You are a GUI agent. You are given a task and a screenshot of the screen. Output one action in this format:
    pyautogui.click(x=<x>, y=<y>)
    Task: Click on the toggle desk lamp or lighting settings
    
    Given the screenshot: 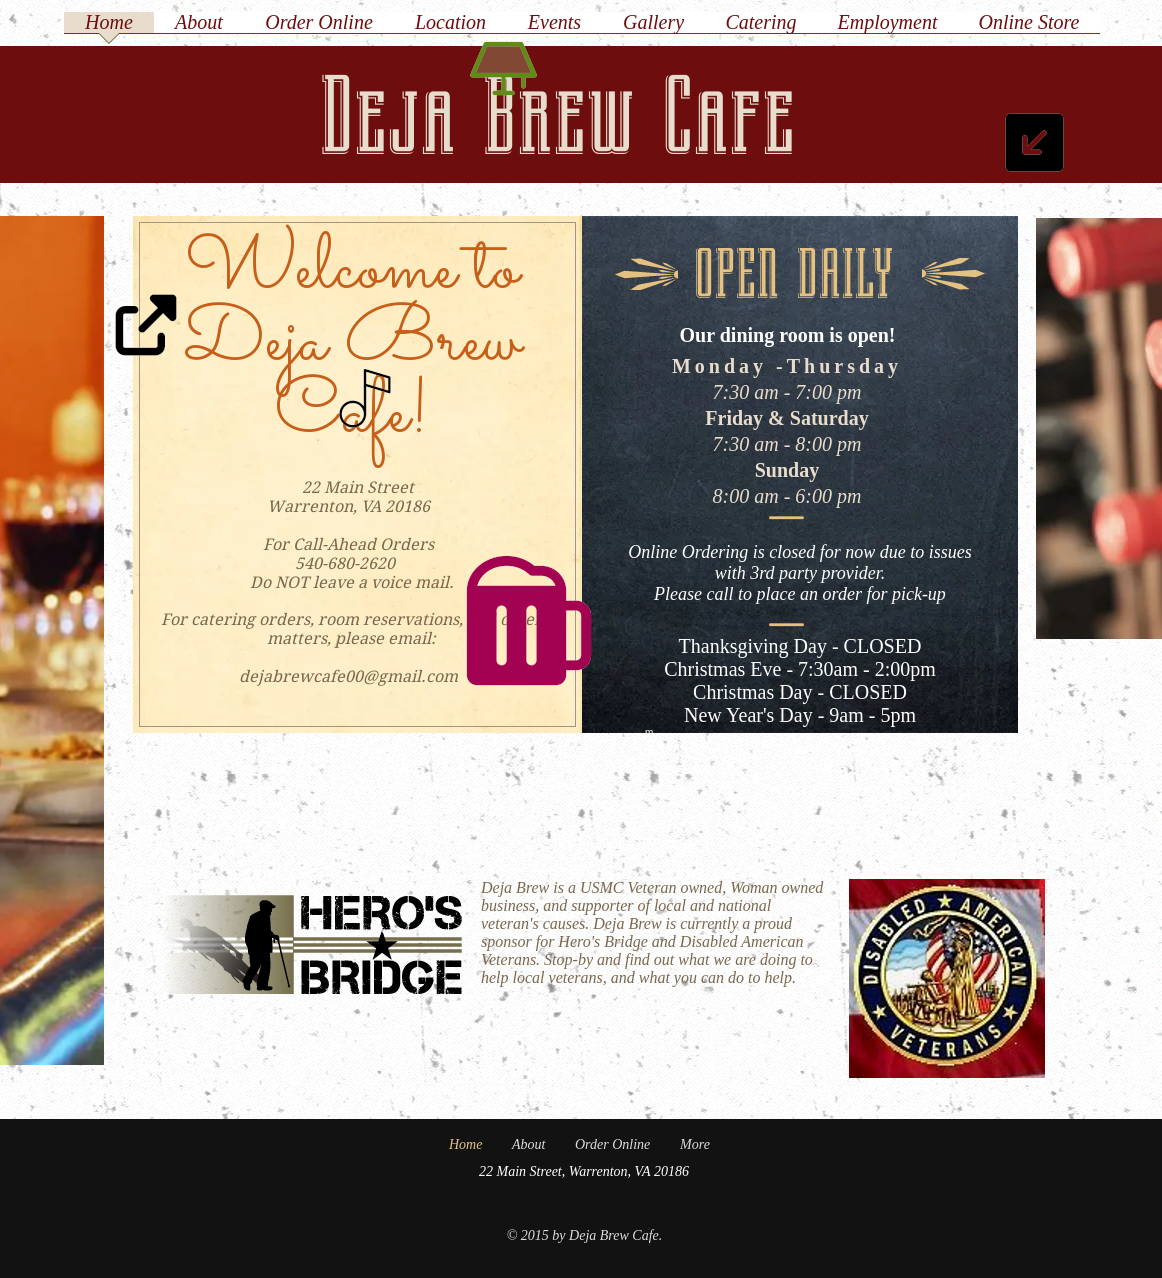 What is the action you would take?
    pyautogui.click(x=503, y=68)
    